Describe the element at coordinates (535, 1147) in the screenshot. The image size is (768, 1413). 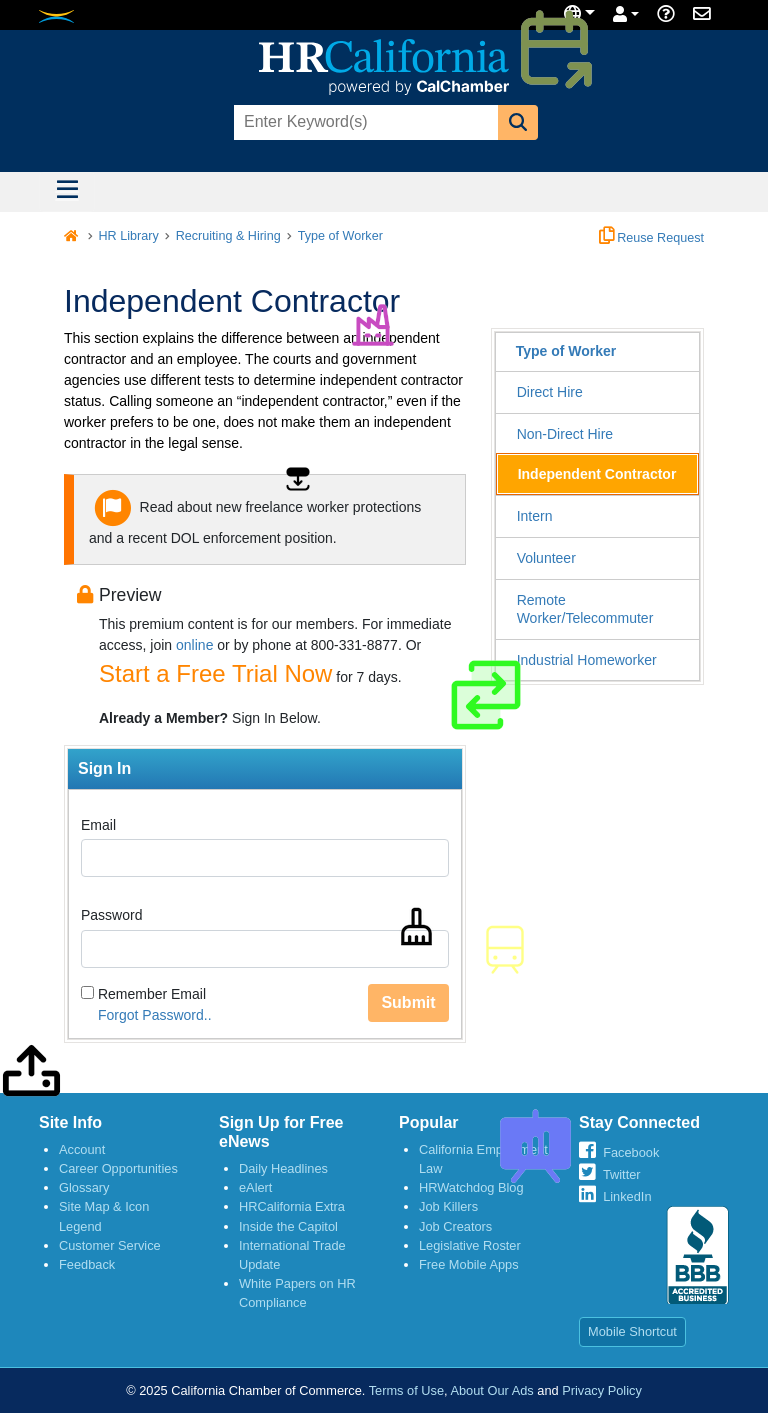
I see `view presentation with data charts` at that location.